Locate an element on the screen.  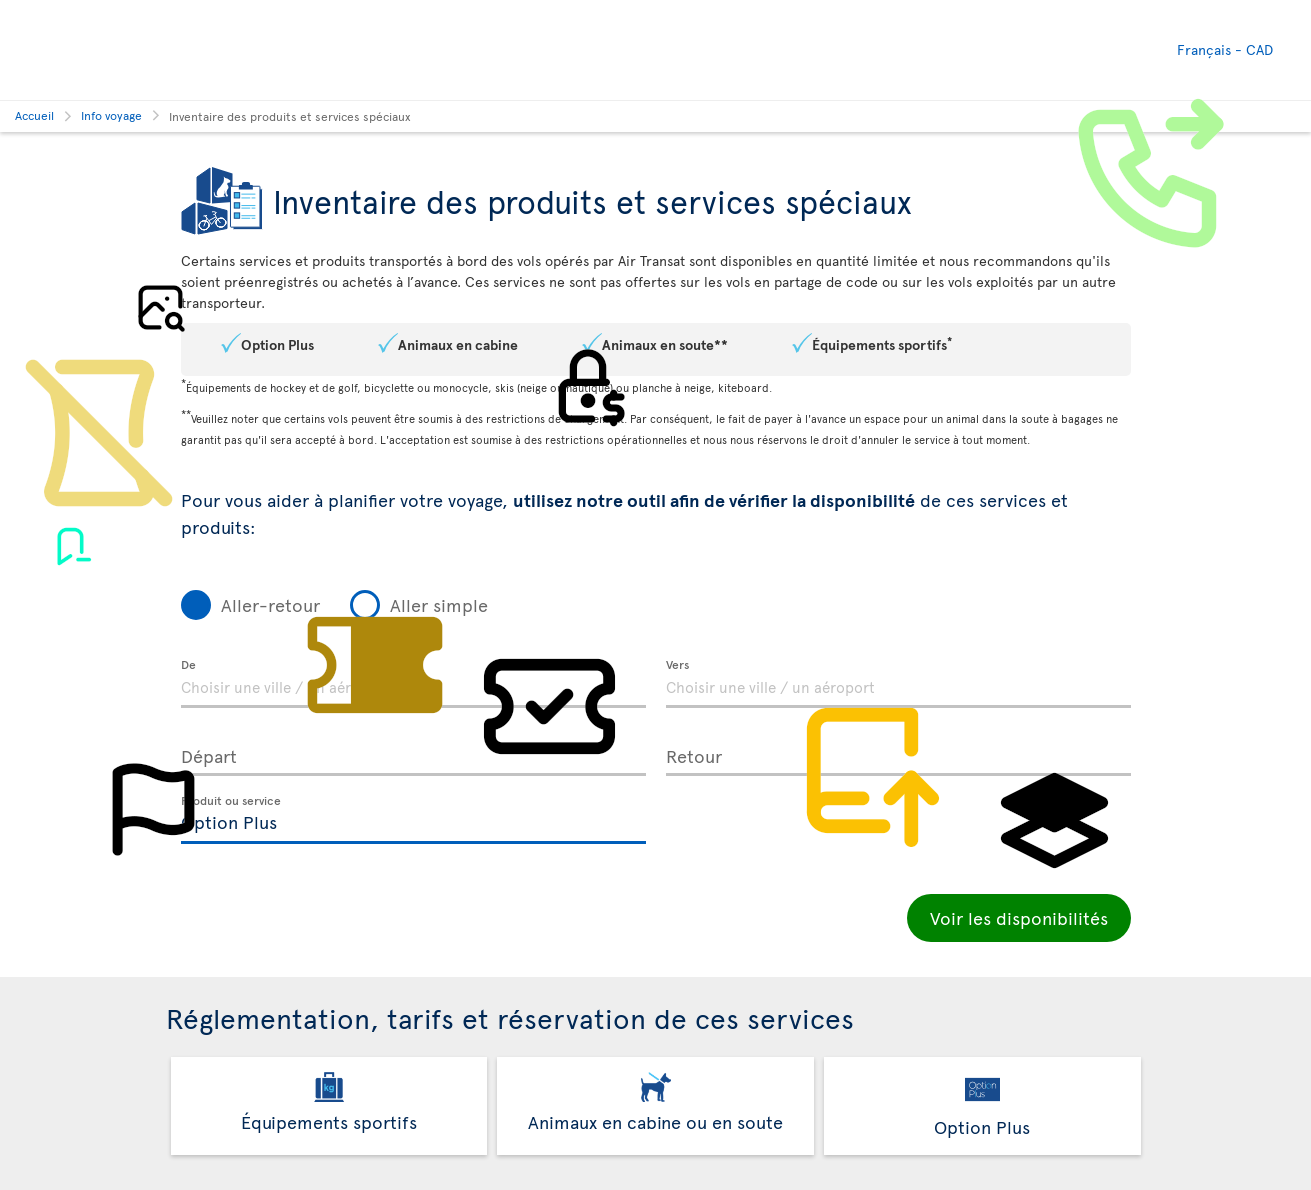
search through your photo library is located at coordinates (160, 307).